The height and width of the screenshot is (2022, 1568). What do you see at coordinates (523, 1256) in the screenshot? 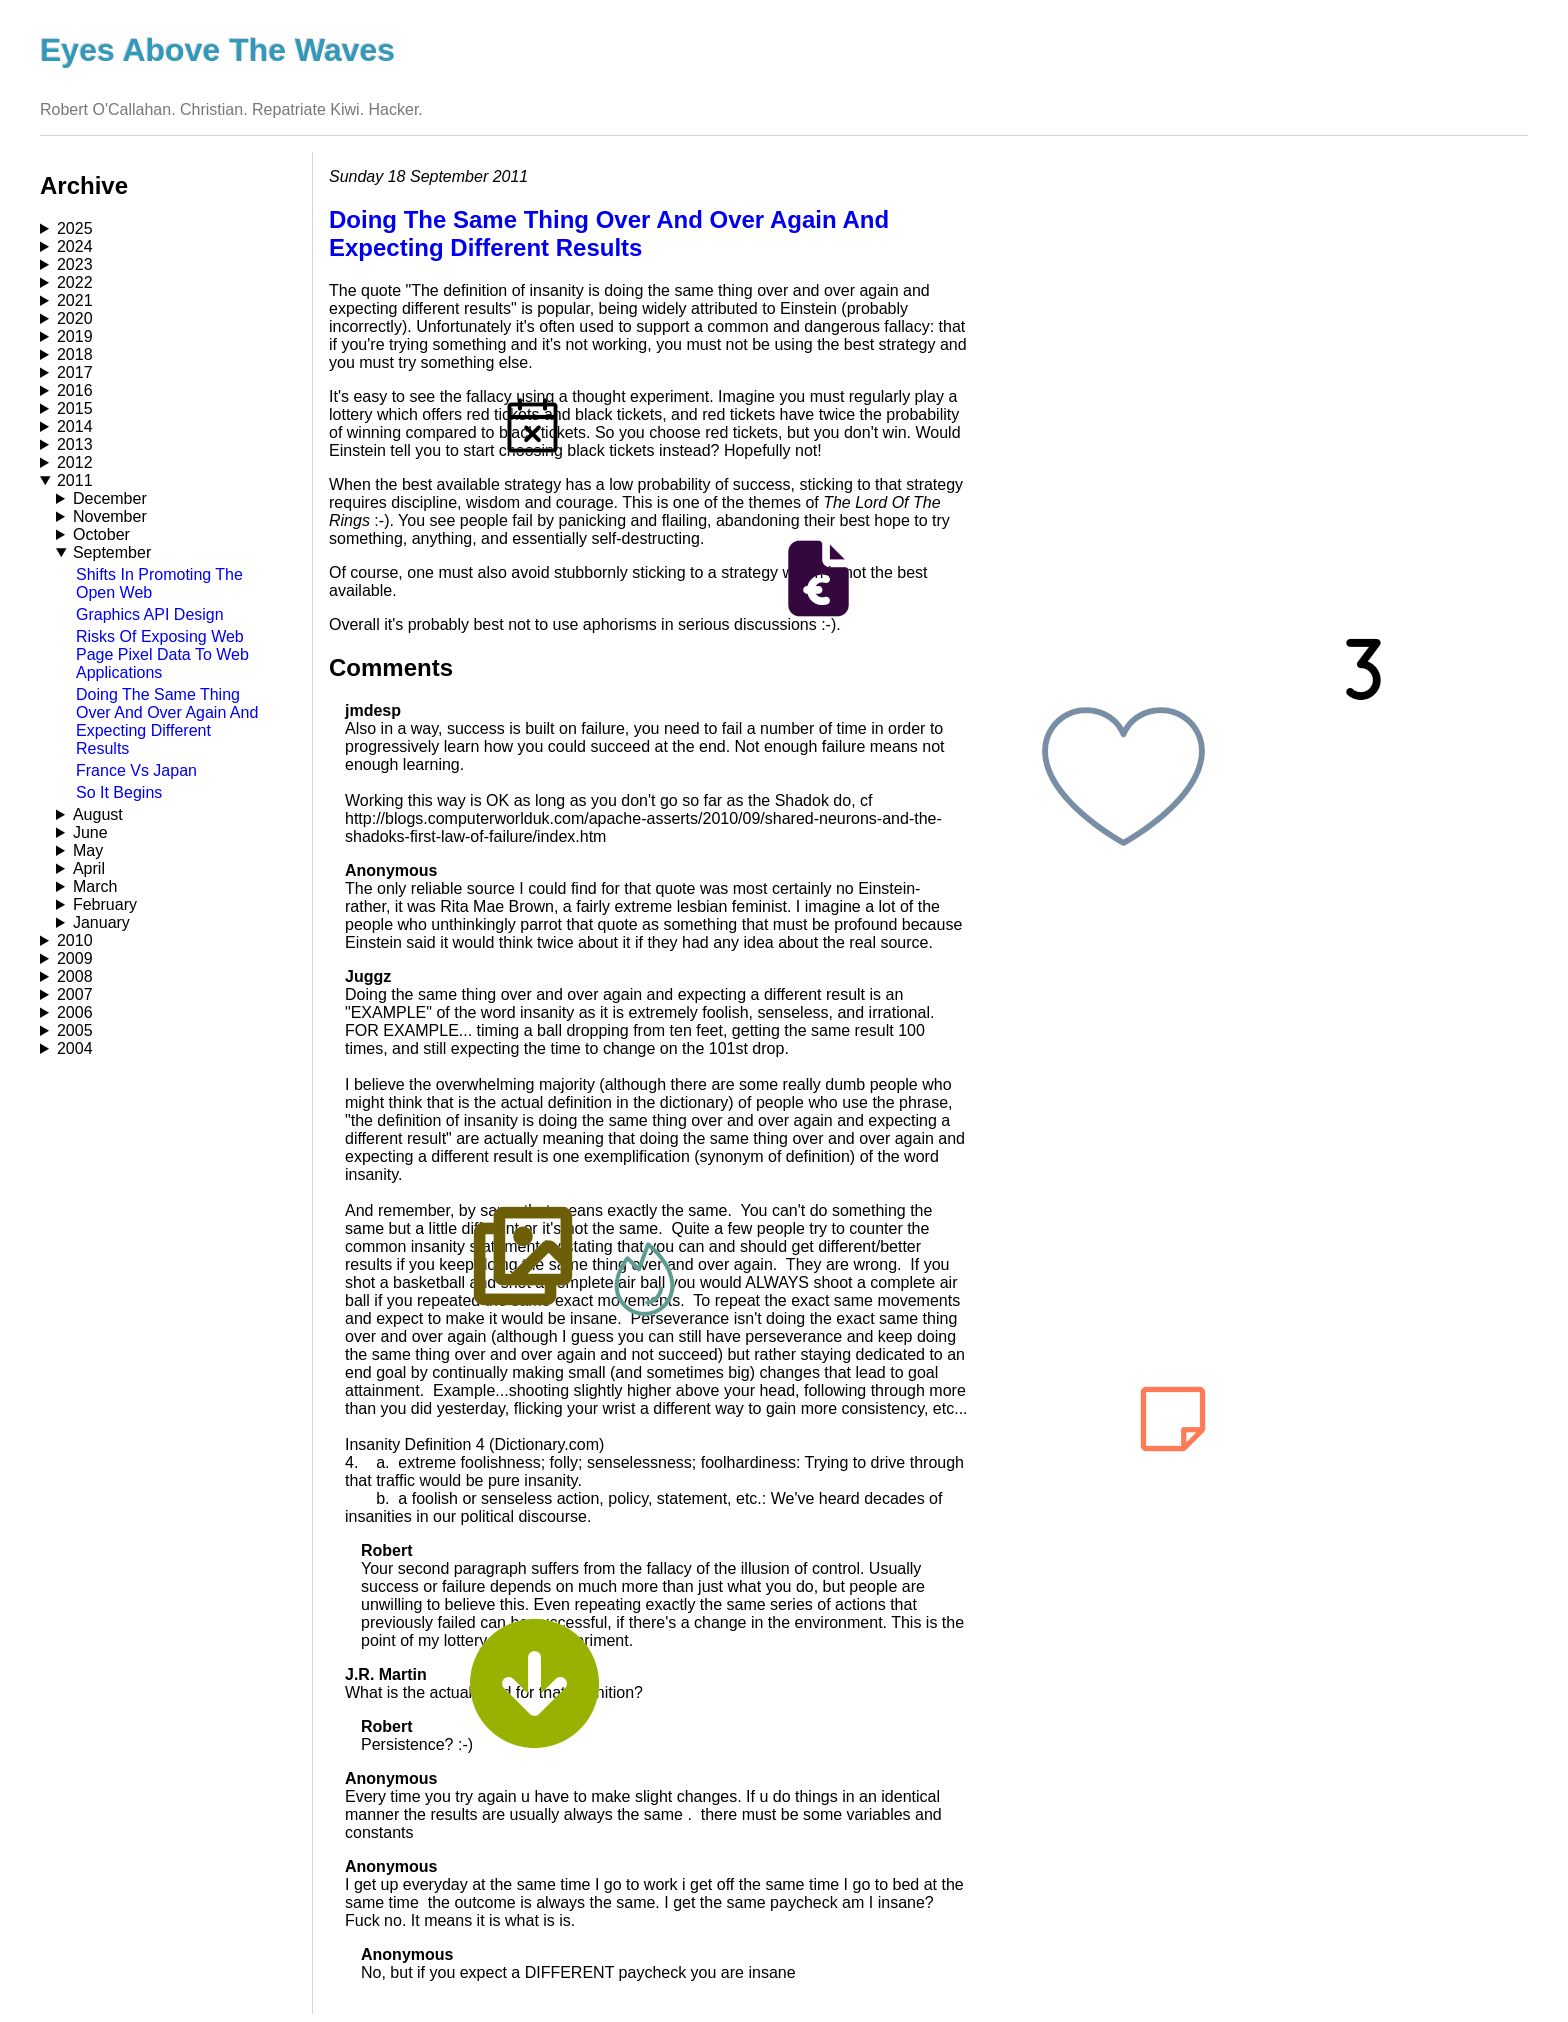
I see `view photo gallery` at bounding box center [523, 1256].